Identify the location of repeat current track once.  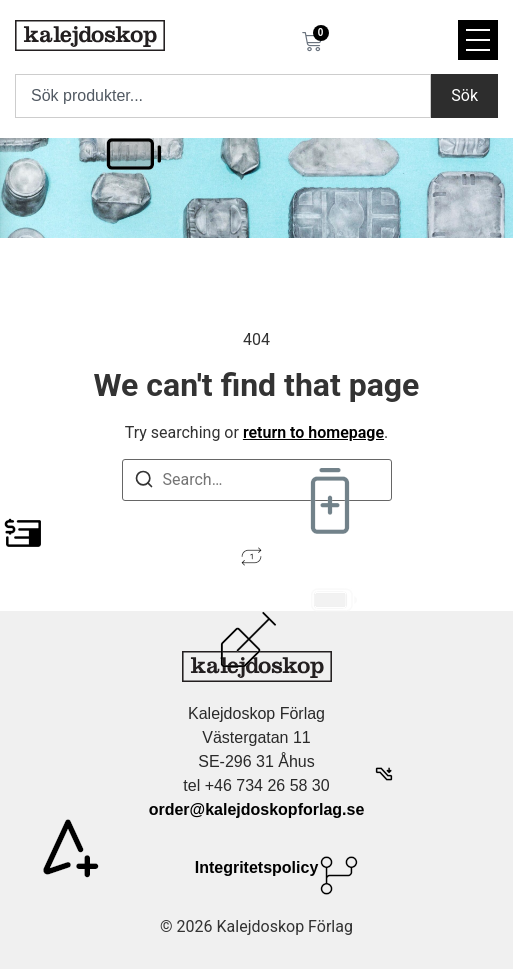
(251, 556).